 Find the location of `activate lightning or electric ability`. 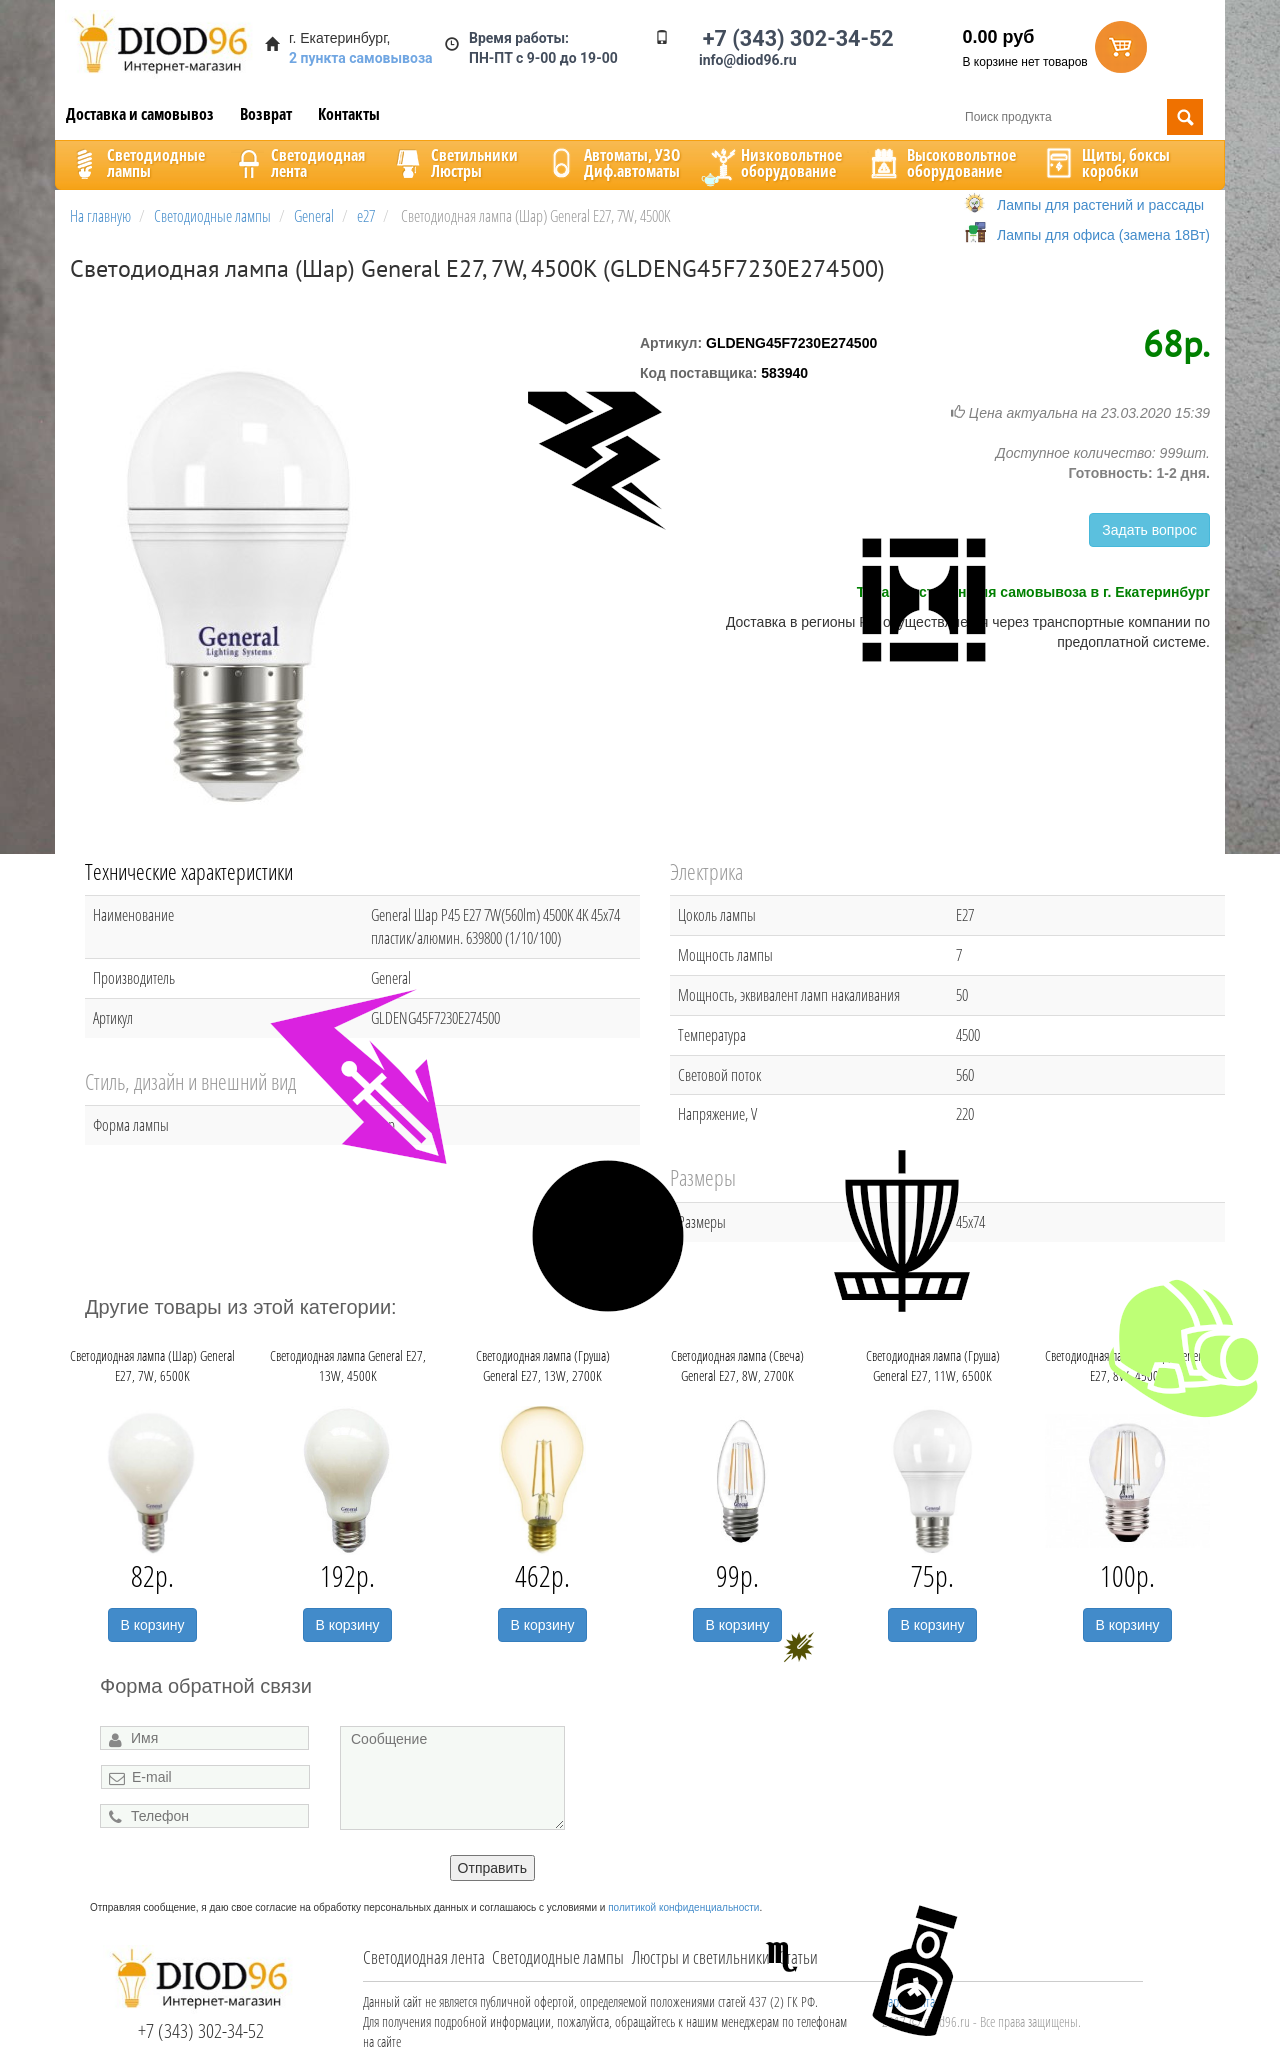

activate lightning or electric ability is located at coordinates (596, 460).